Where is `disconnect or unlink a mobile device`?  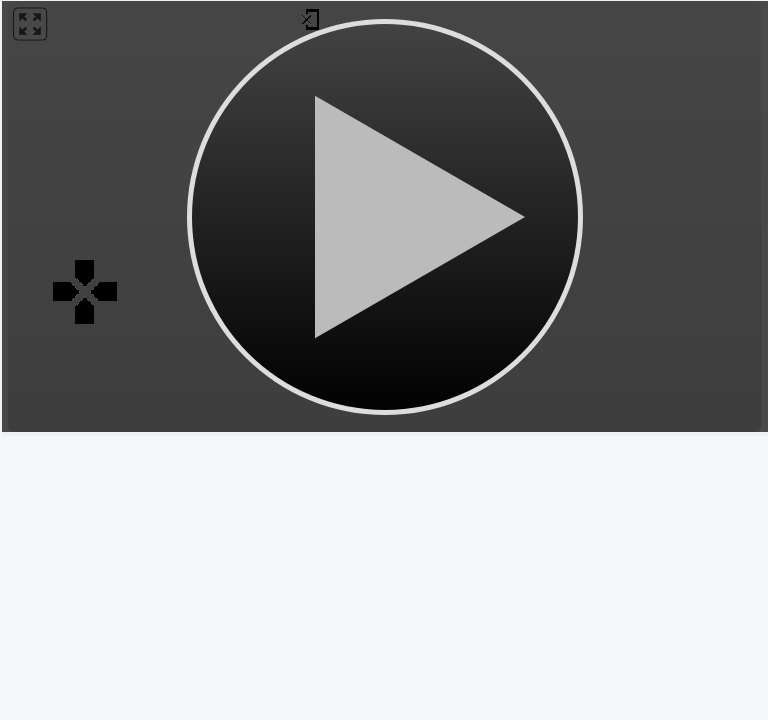
disconnect or unlink a mobile device is located at coordinates (310, 19).